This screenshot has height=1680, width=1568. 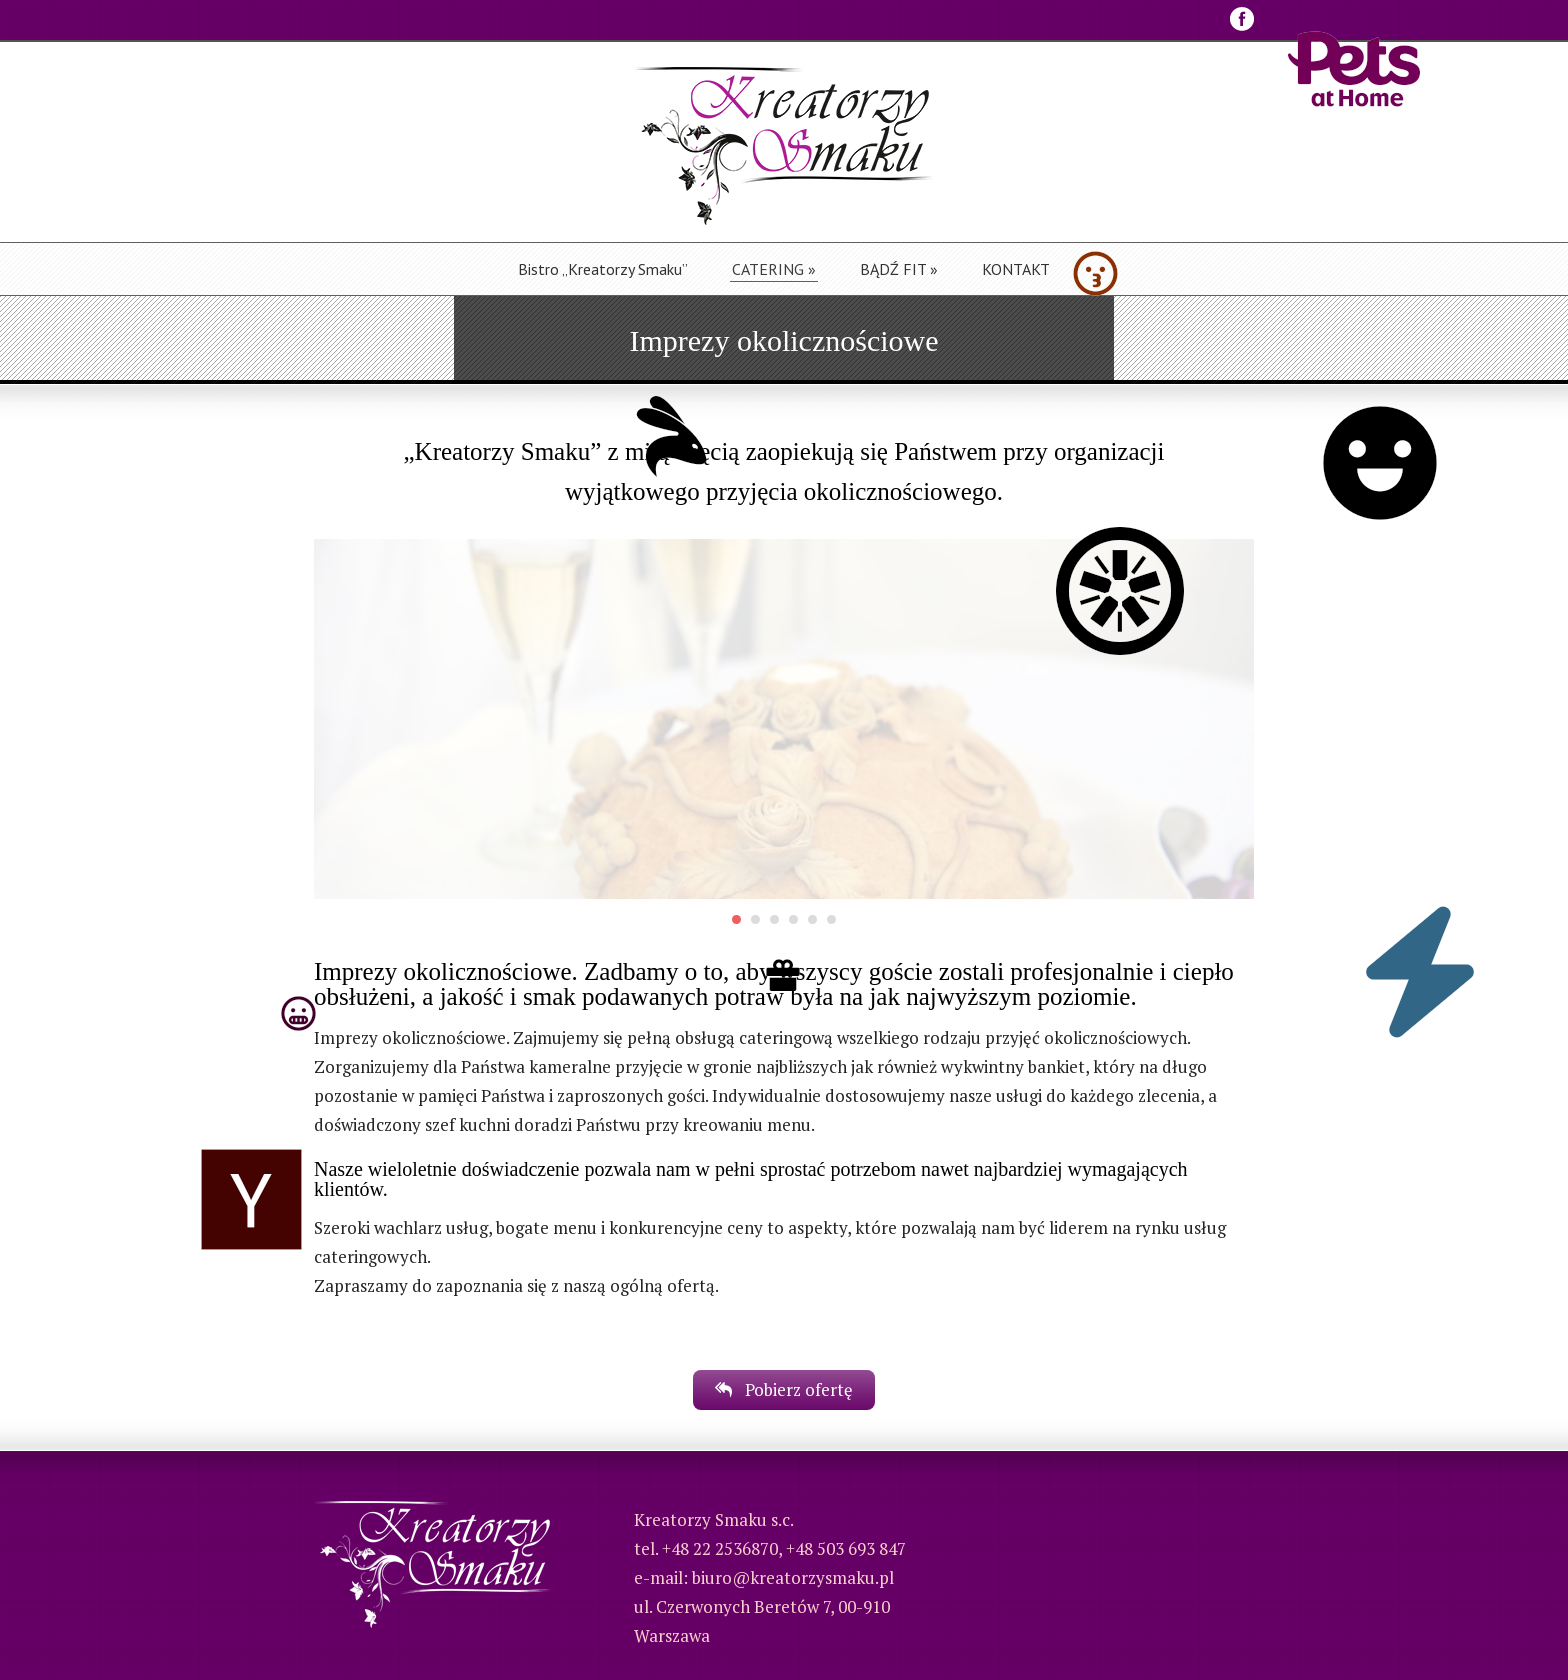 I want to click on view gifts or rewards, so click(x=783, y=976).